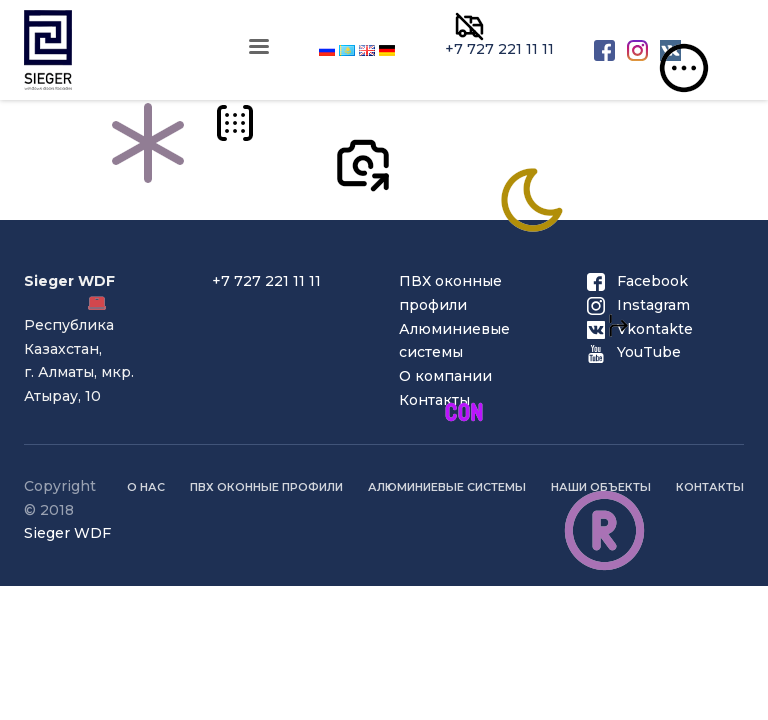  I want to click on take the next right turn, so click(617, 325).